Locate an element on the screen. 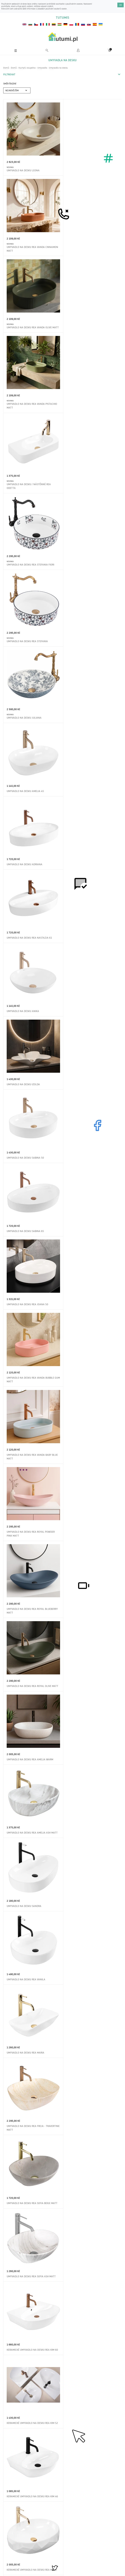 Image resolution: width=125 pixels, height=2576 pixels. indicates current battery level is located at coordinates (84, 1586).